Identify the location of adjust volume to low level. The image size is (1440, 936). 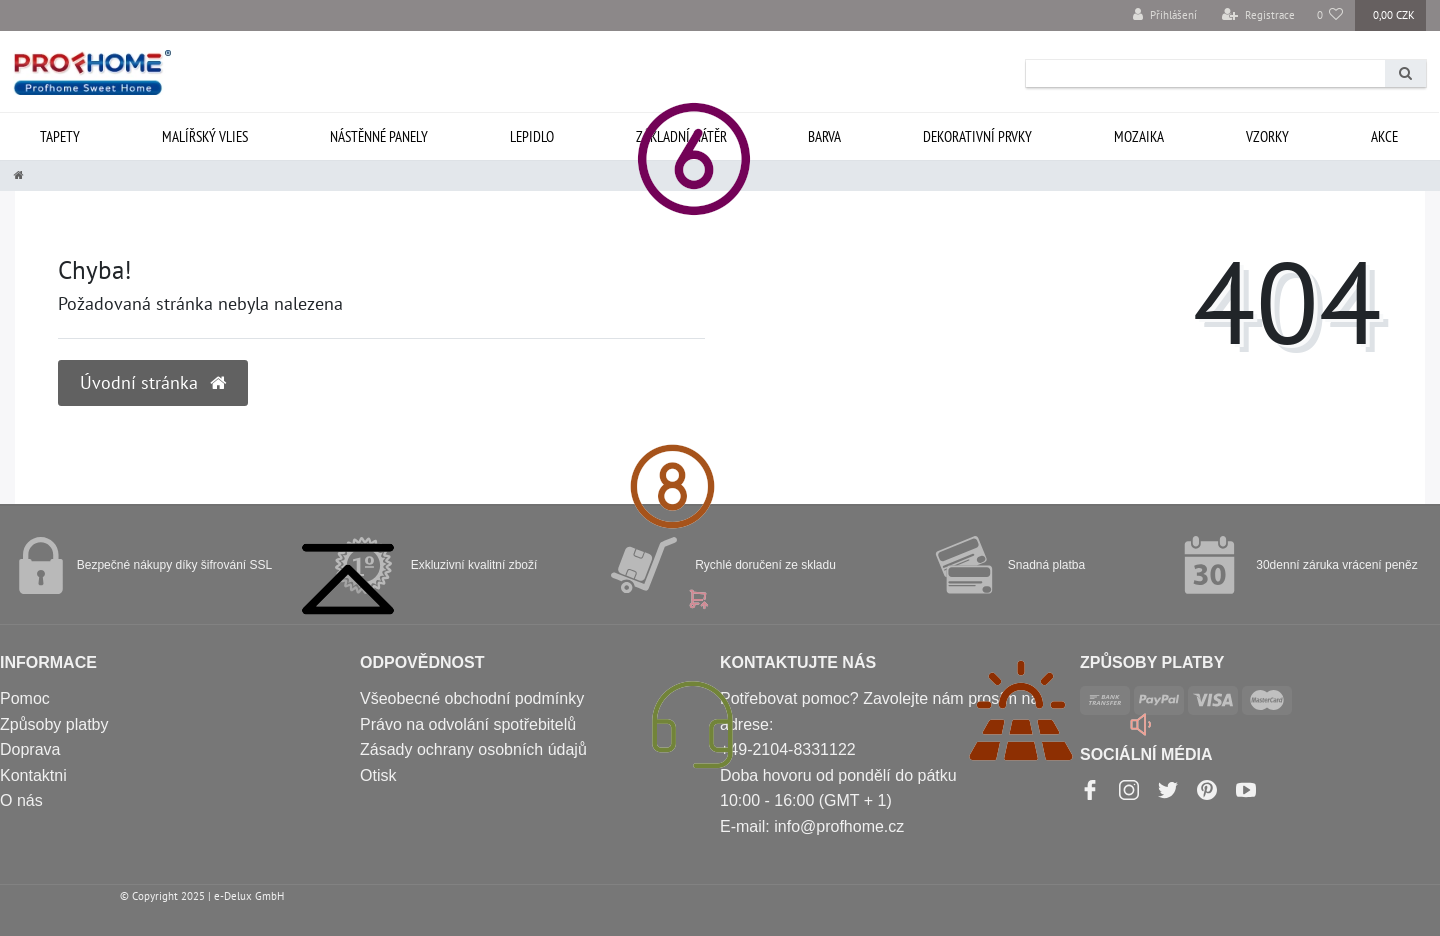
(1142, 724).